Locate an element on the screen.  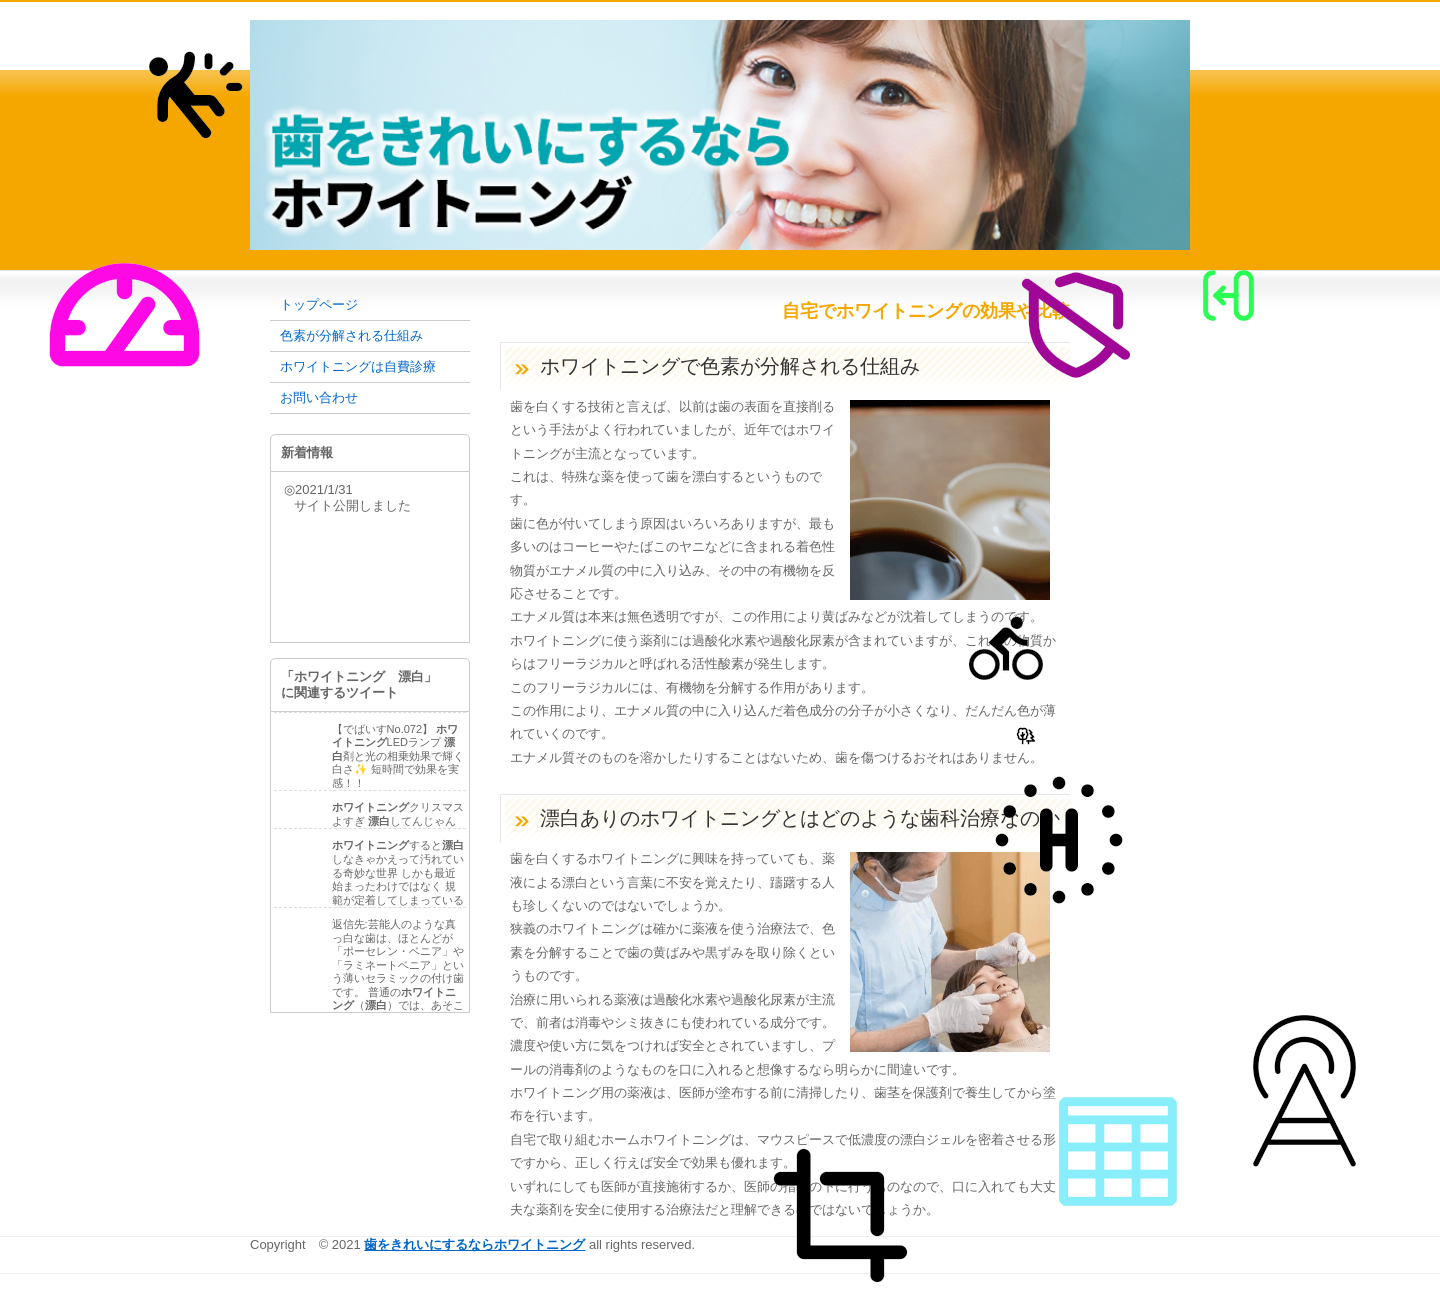
crop an image or photo is located at coordinates (840, 1215).